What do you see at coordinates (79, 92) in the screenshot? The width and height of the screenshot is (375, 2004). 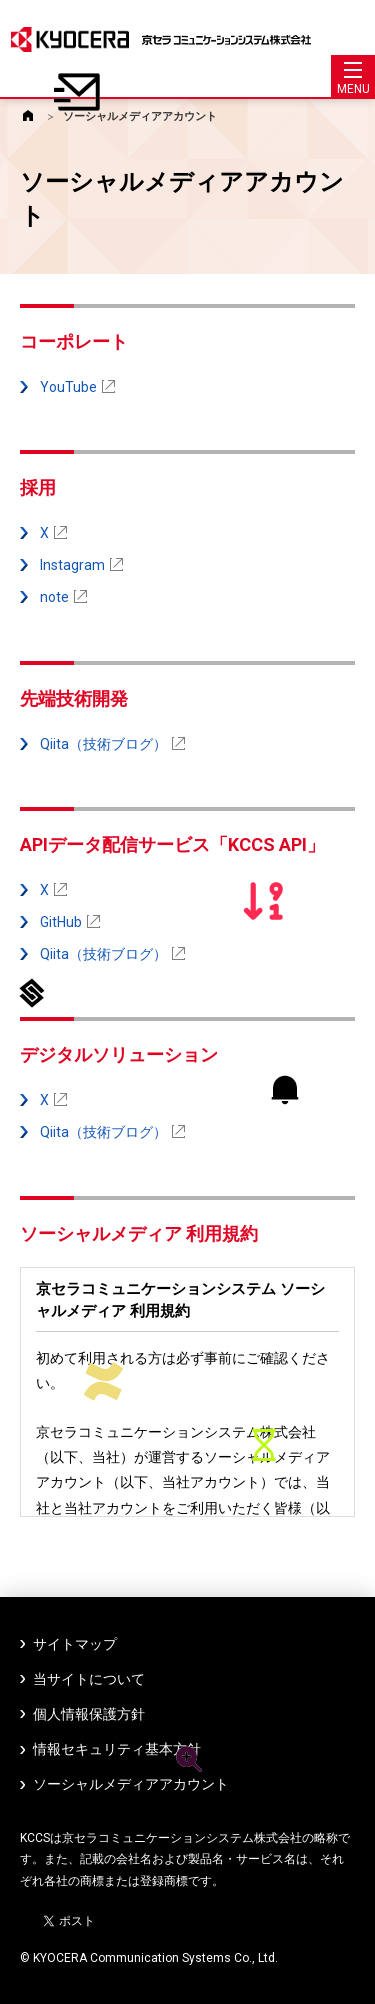 I see `send an email or message` at bounding box center [79, 92].